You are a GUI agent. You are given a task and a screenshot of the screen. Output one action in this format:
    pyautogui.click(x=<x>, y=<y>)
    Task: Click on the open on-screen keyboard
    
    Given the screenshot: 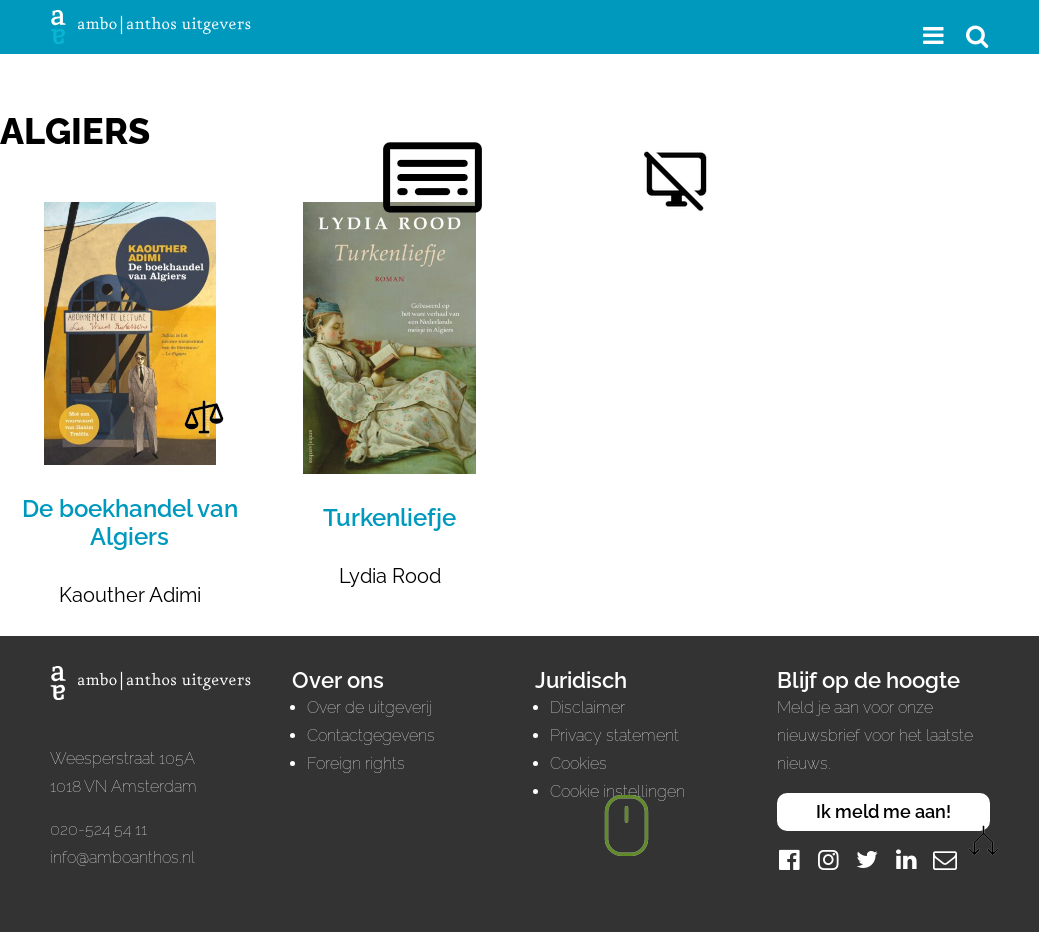 What is the action you would take?
    pyautogui.click(x=432, y=177)
    